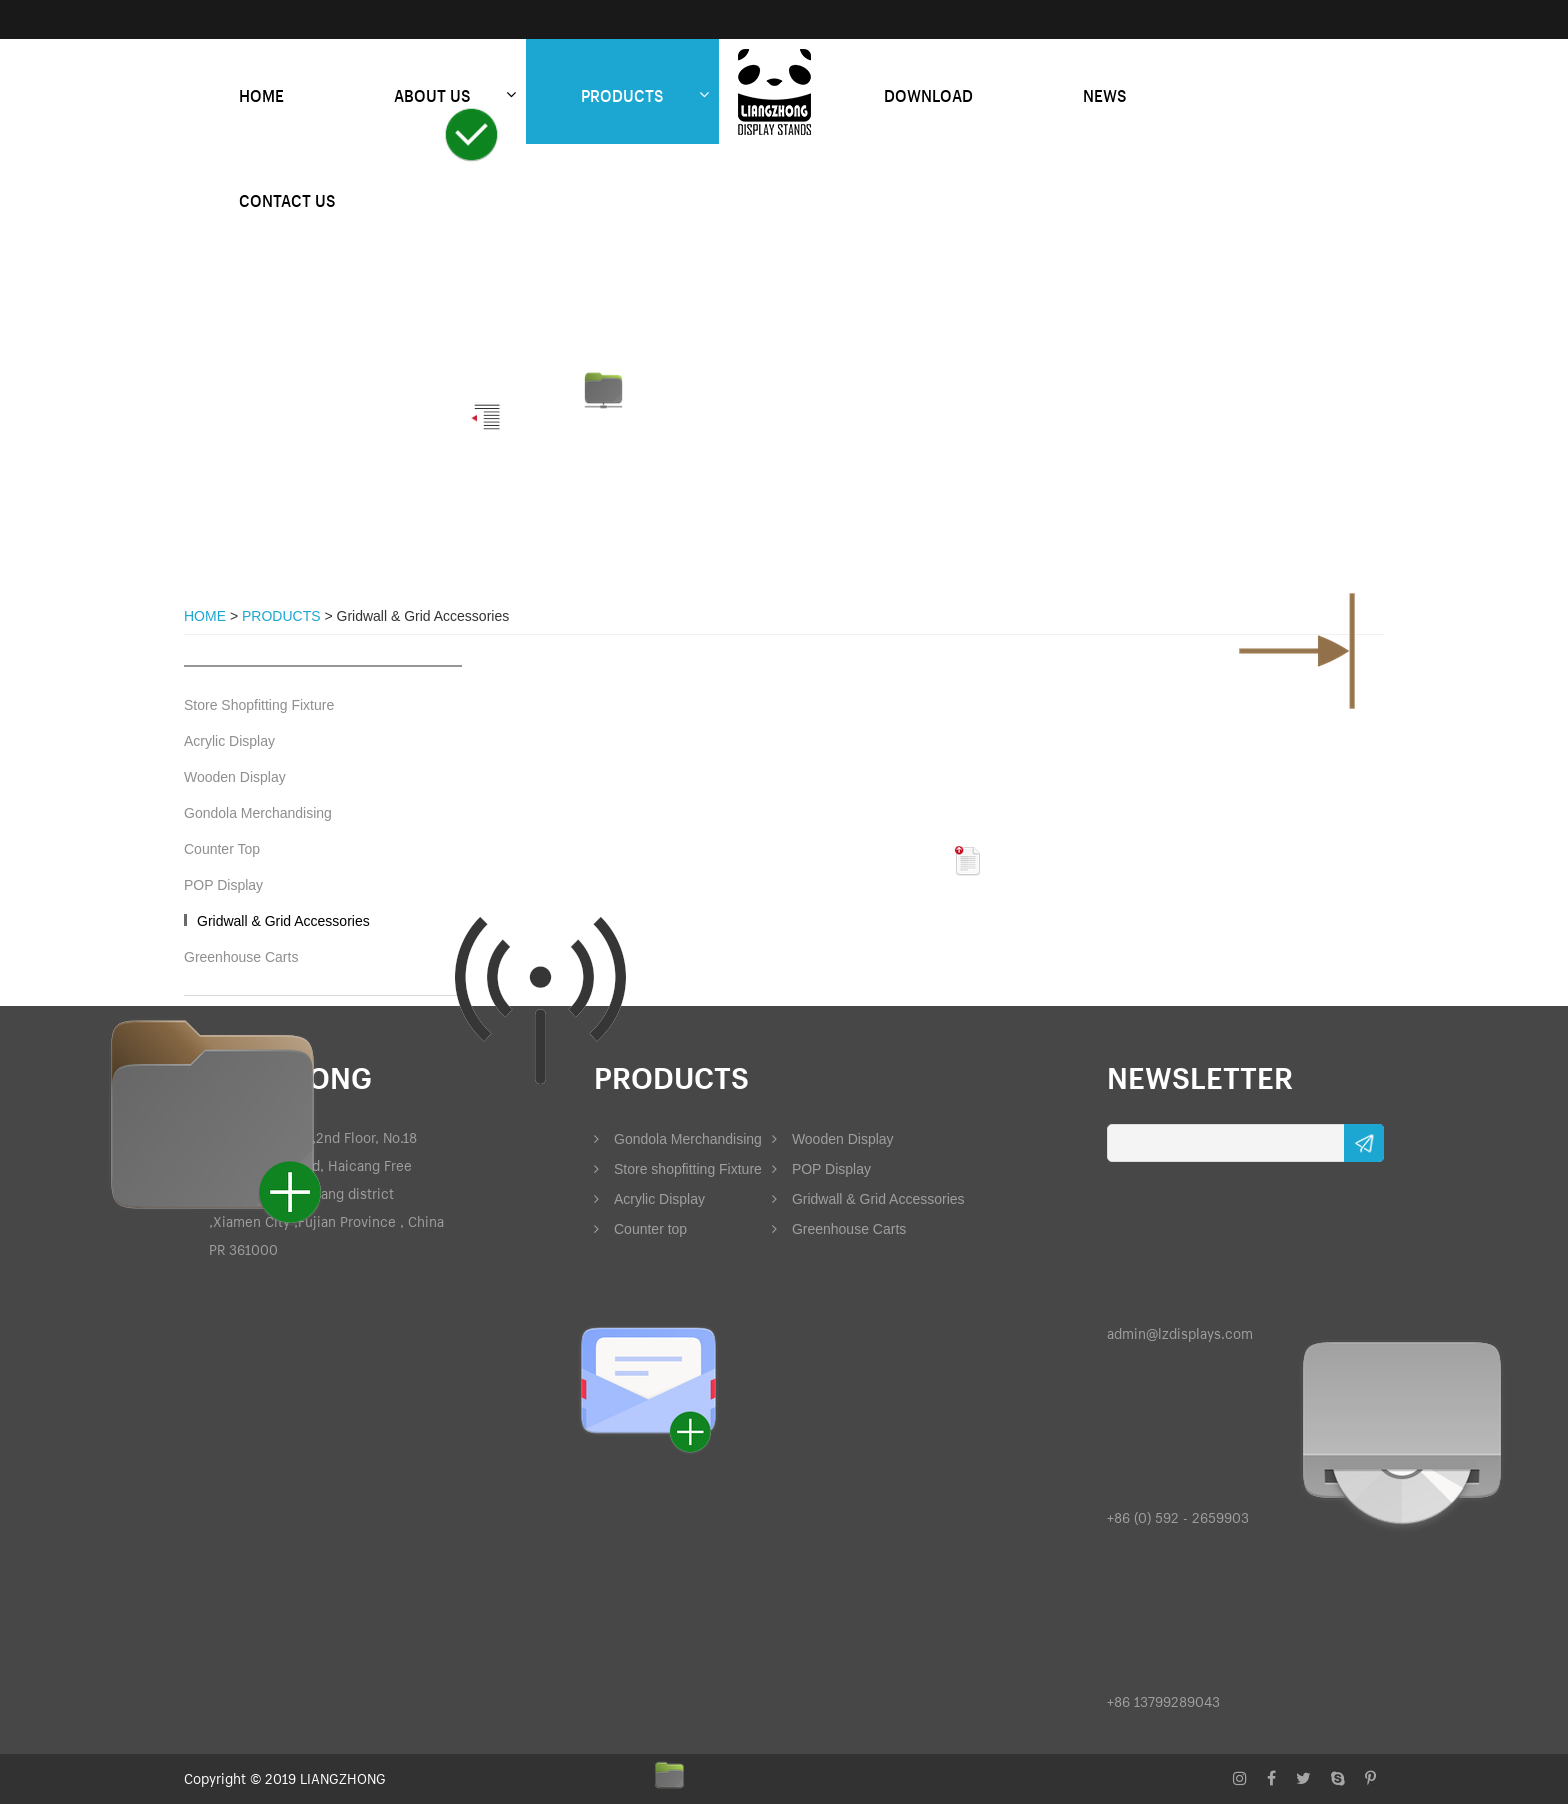  What do you see at coordinates (1297, 651) in the screenshot?
I see `go to the last item or page` at bounding box center [1297, 651].